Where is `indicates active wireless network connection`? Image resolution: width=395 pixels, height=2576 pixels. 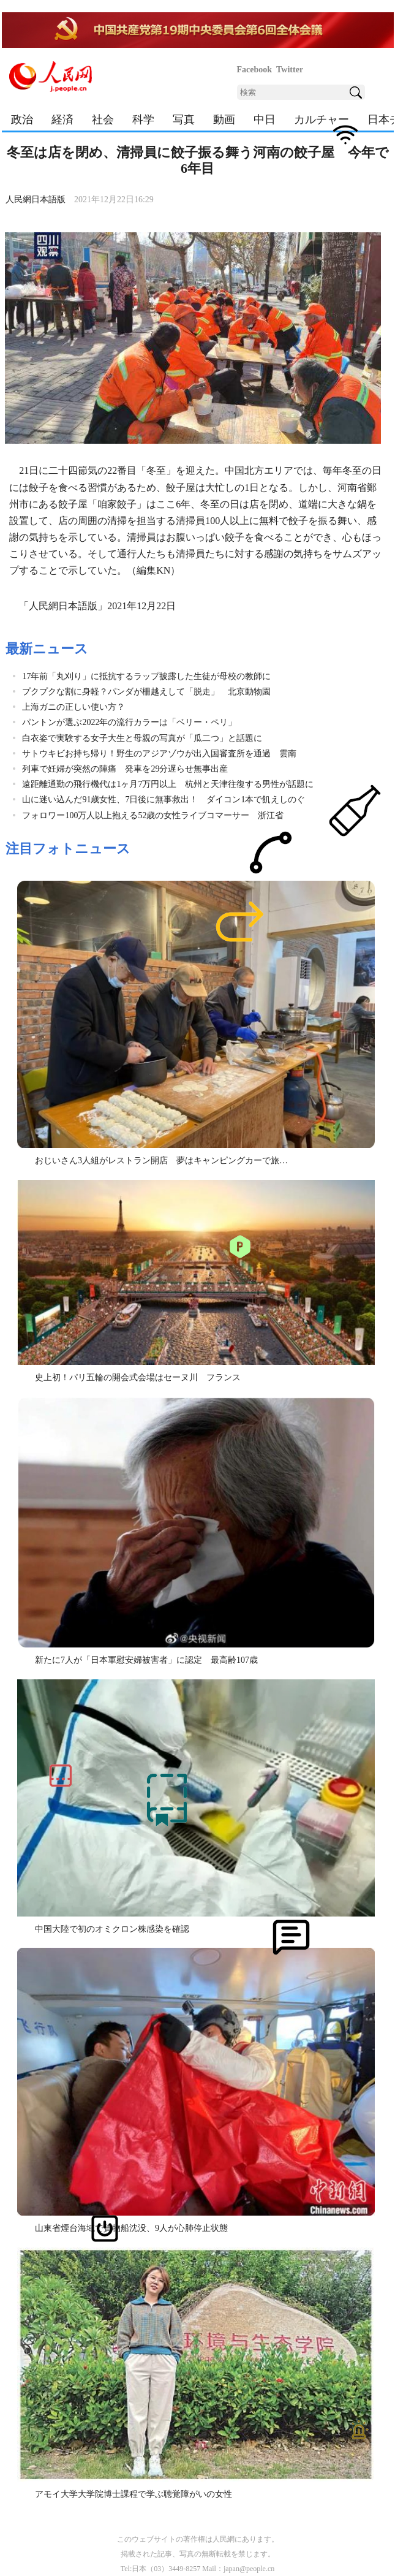
indicates active wireless network connection is located at coordinates (345, 134).